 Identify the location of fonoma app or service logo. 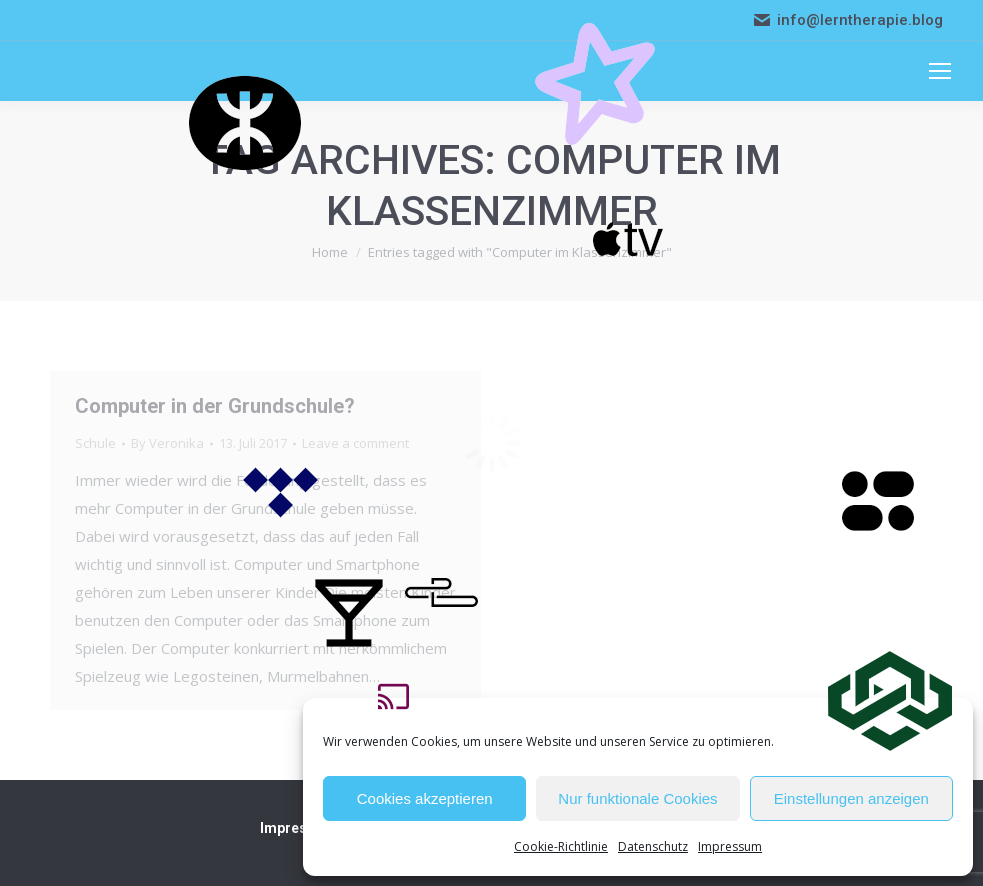
(878, 501).